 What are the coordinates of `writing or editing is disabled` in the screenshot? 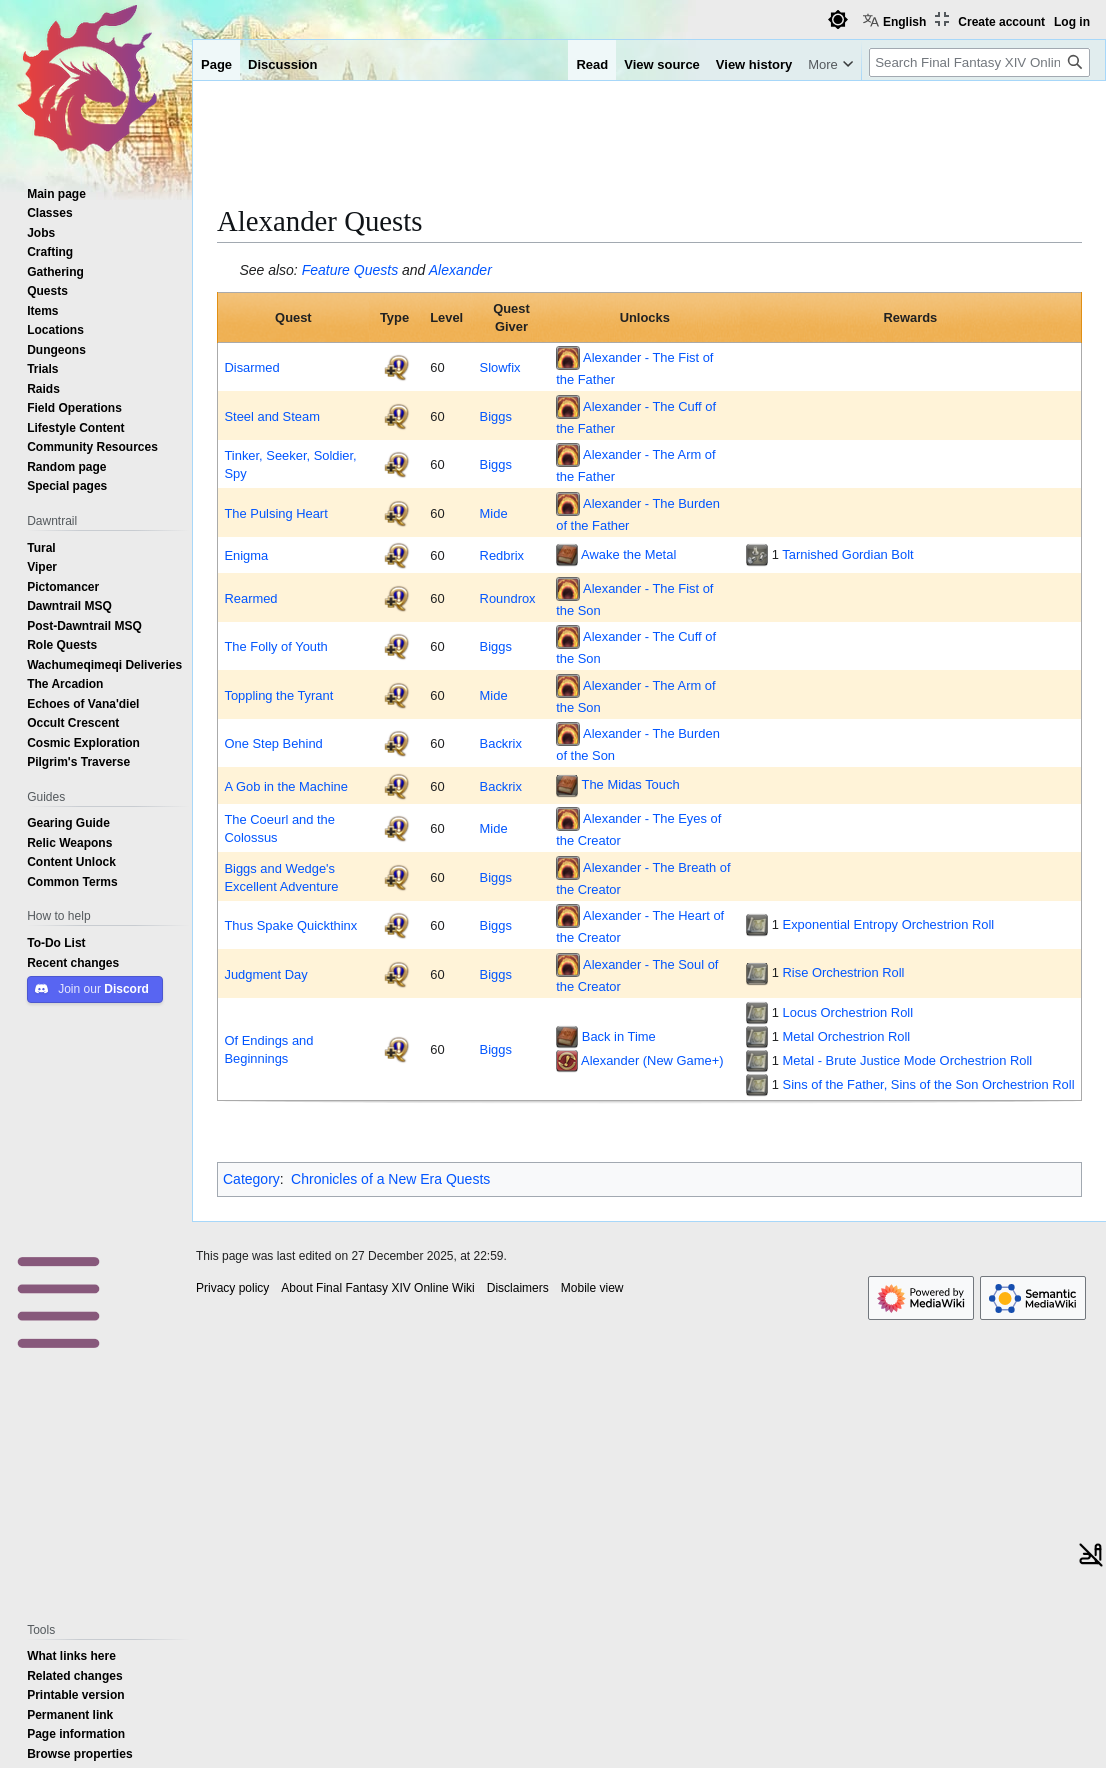 It's located at (1091, 1555).